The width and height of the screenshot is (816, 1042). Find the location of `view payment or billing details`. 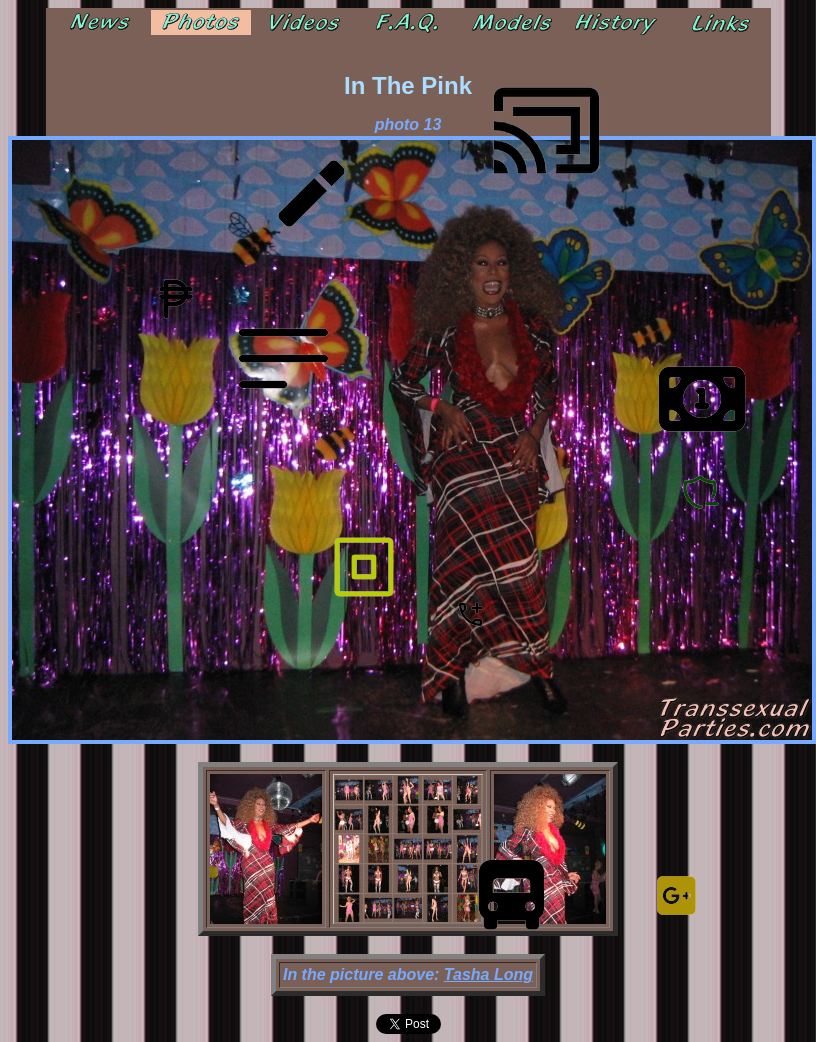

view payment or billing details is located at coordinates (702, 399).